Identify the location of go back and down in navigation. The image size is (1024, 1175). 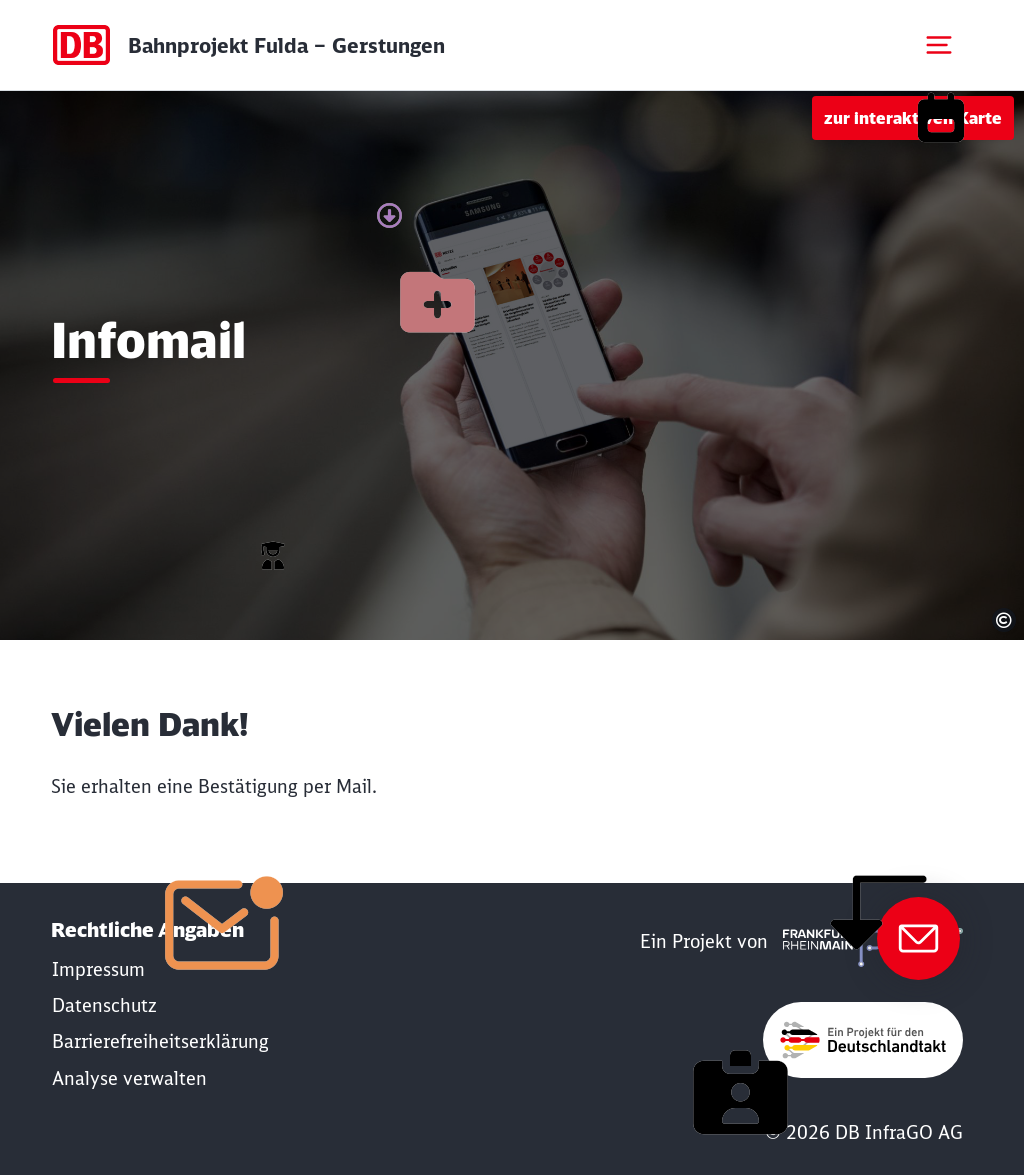
(875, 905).